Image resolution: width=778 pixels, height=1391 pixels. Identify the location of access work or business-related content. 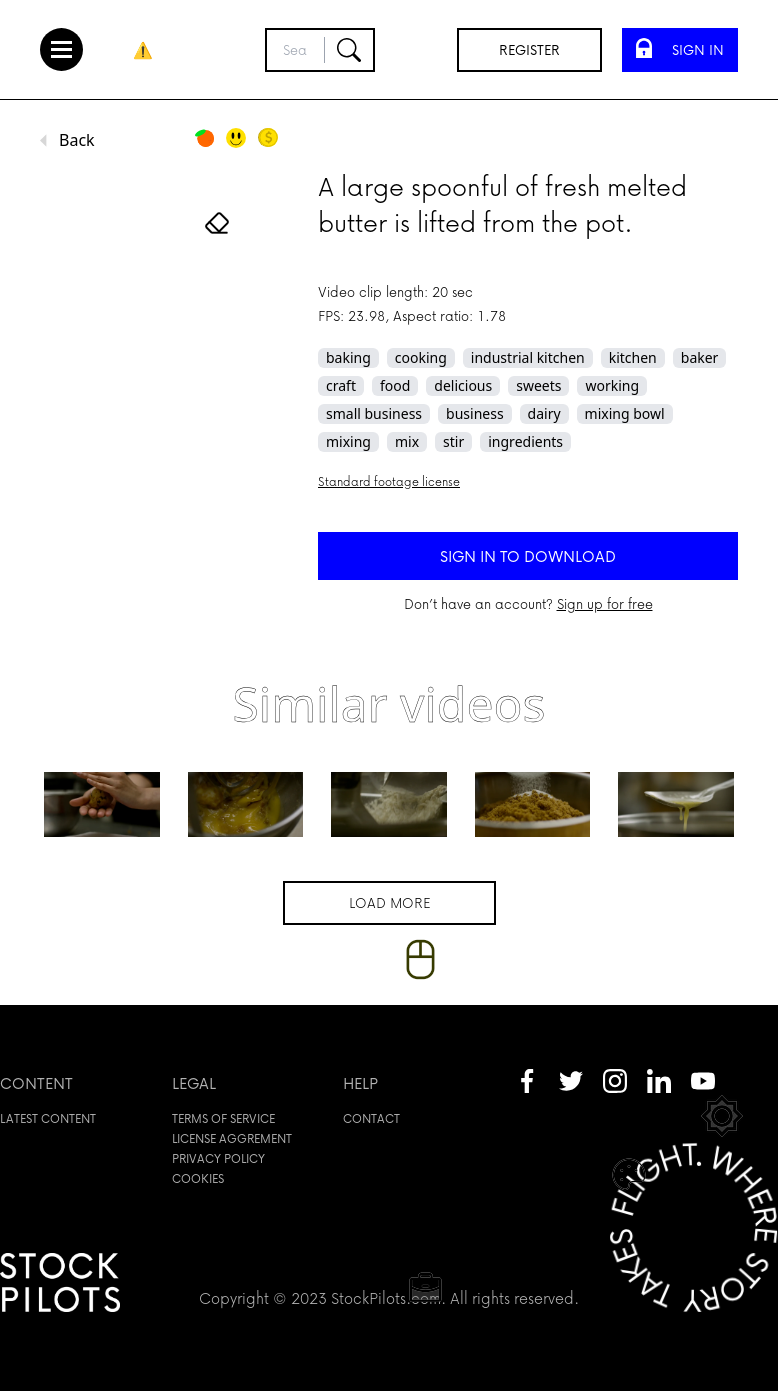
(425, 1288).